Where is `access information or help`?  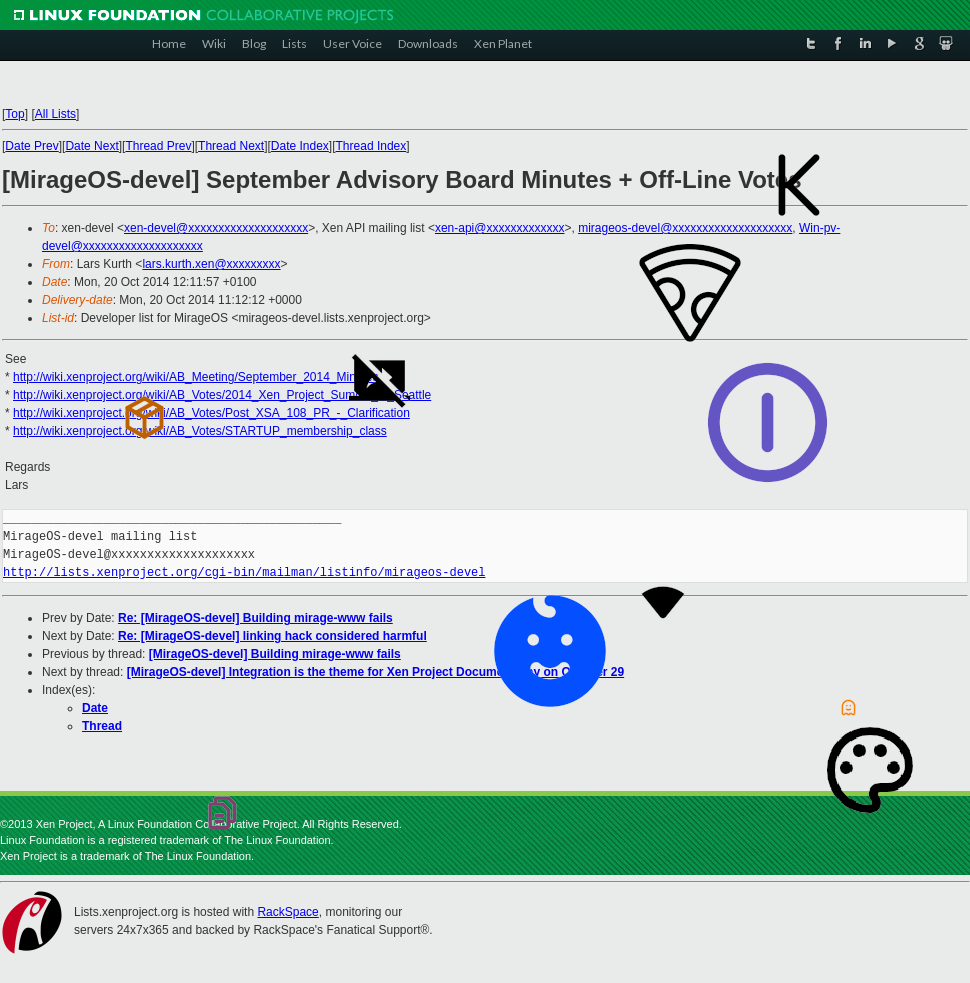
access information or help is located at coordinates (767, 422).